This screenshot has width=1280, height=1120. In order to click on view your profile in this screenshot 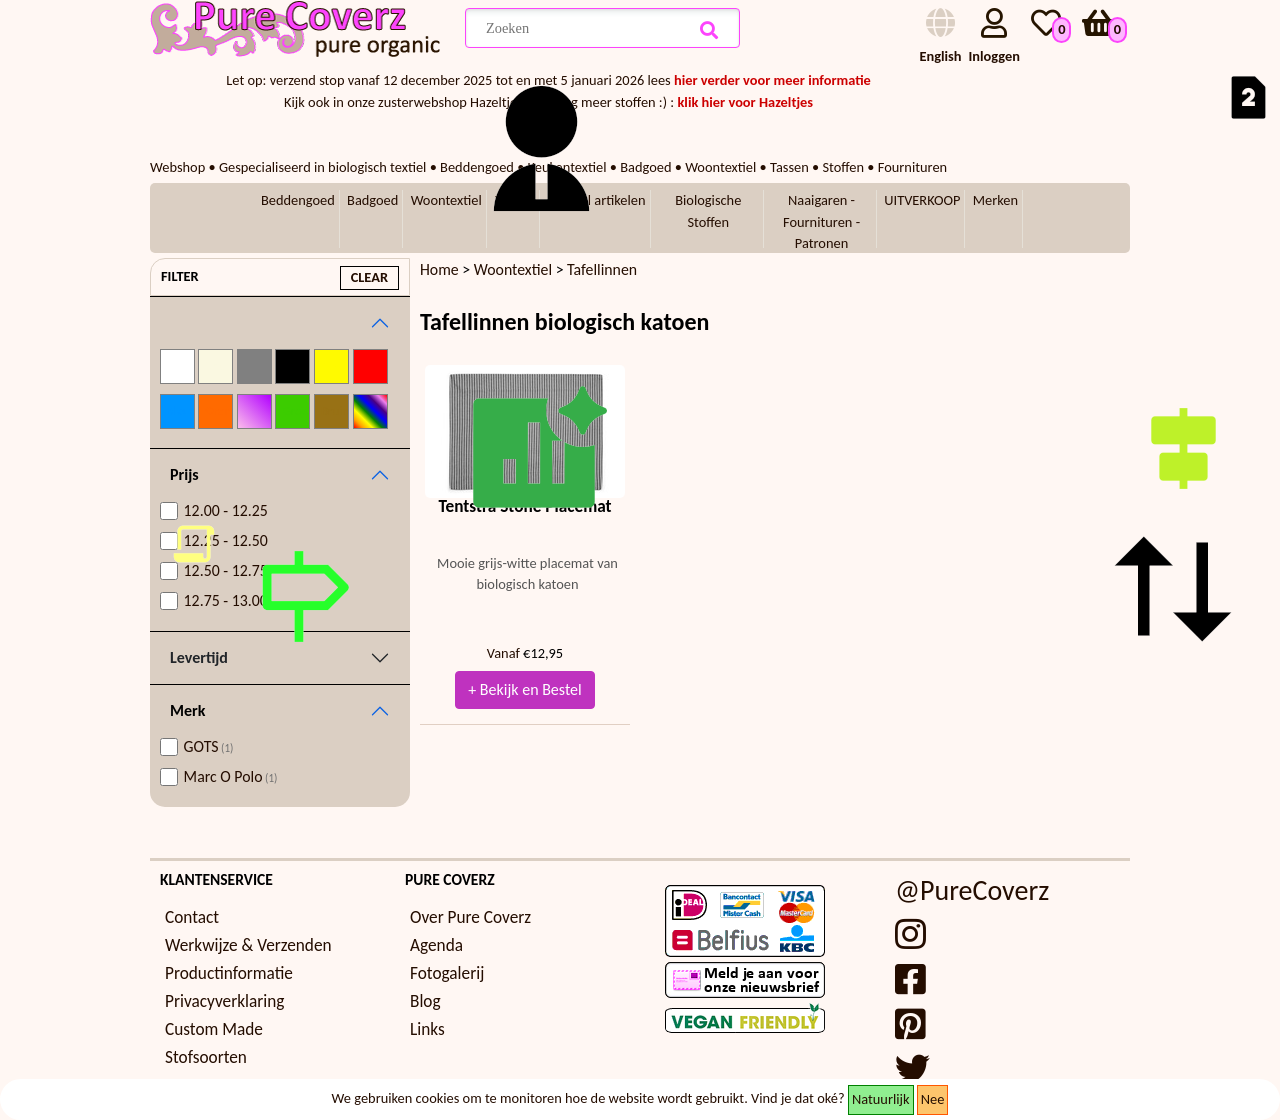, I will do `click(541, 151)`.